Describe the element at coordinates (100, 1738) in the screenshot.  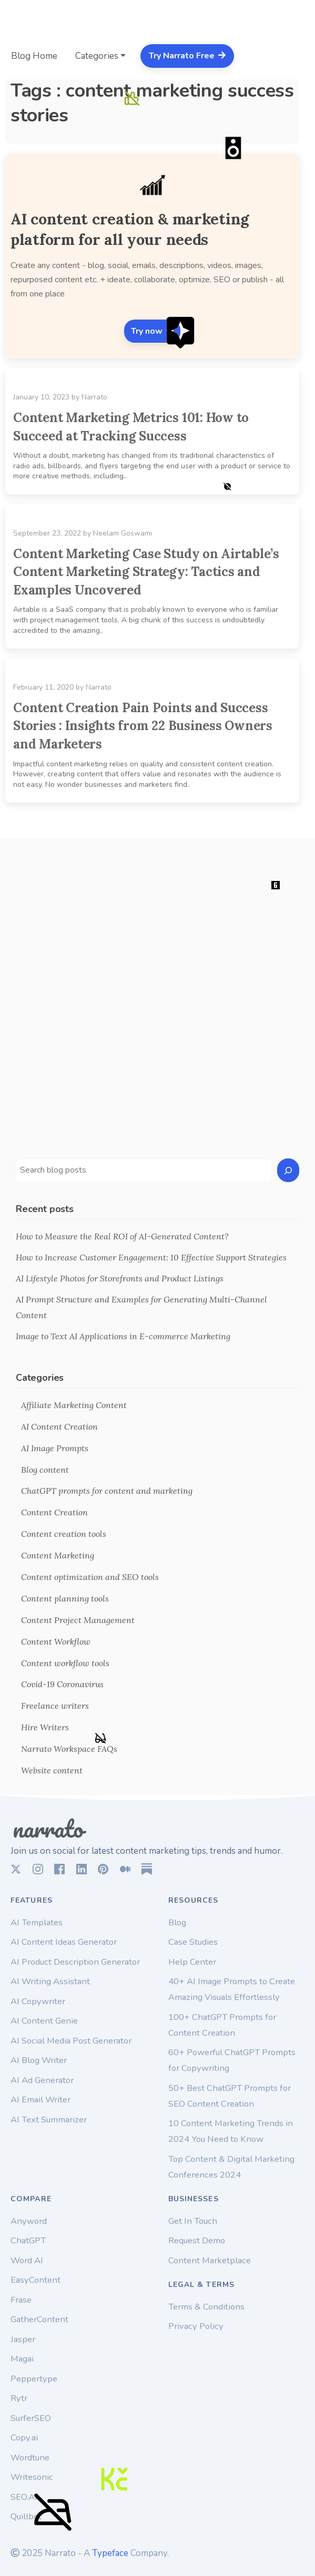
I see `disable reading mode` at that location.